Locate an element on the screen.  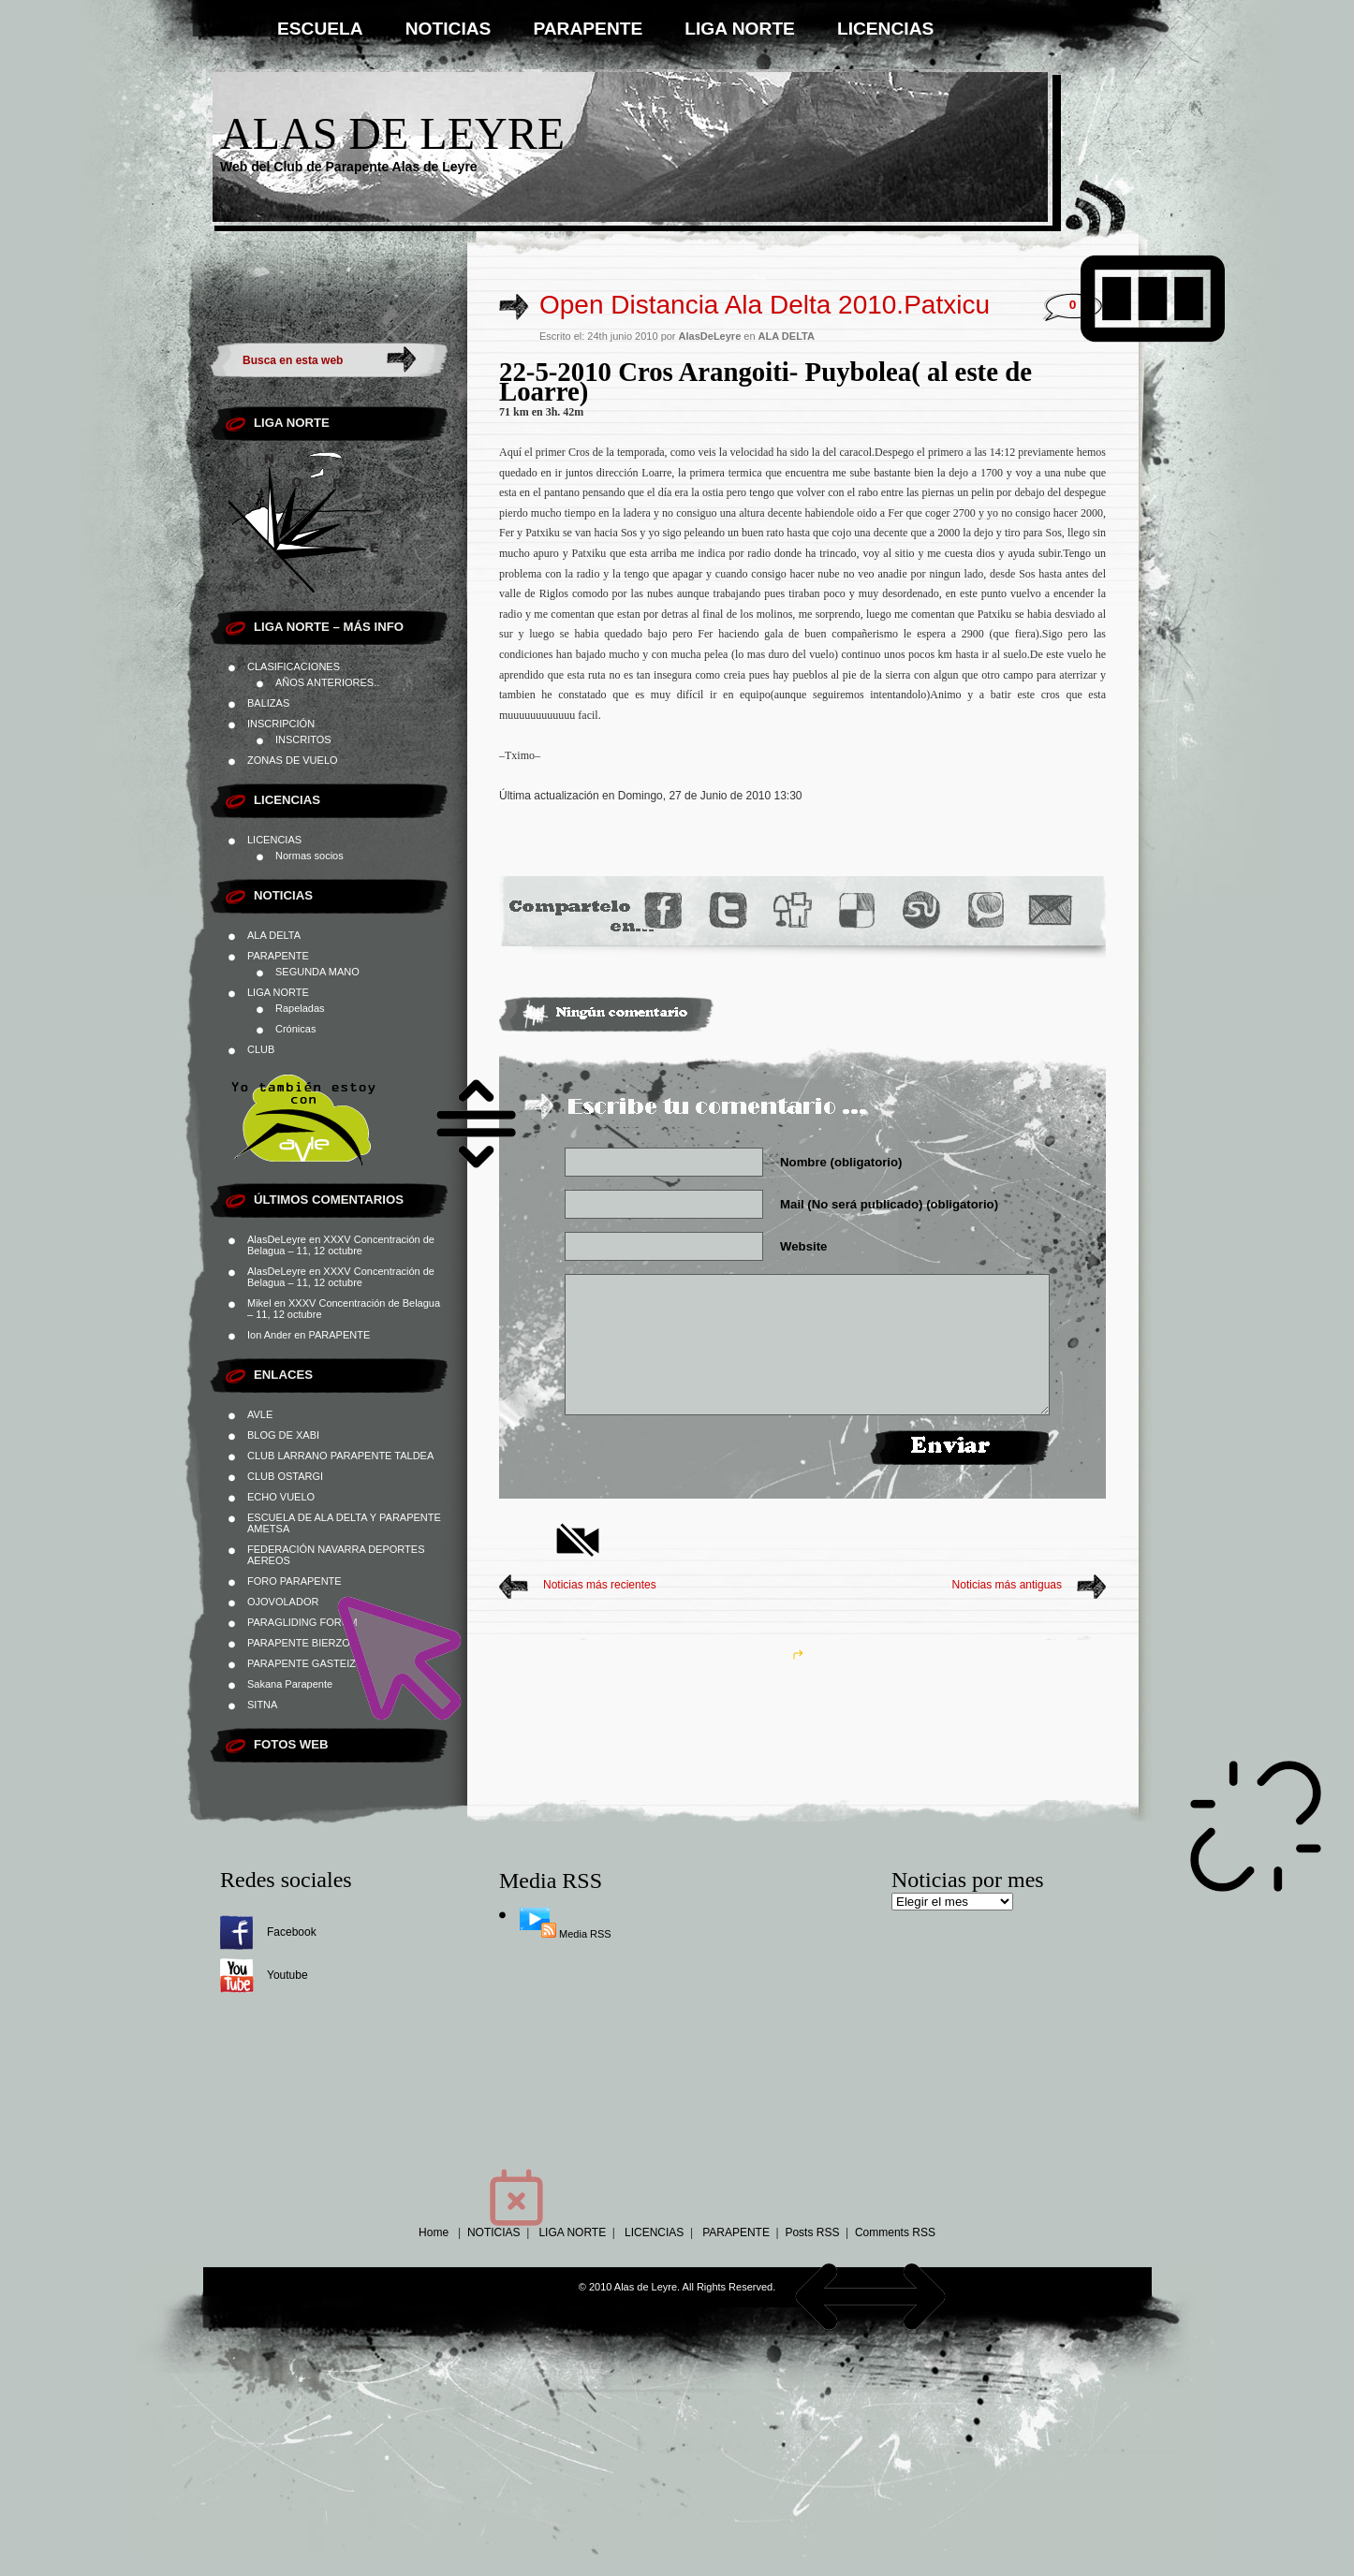
reorder menu items or list elements is located at coordinates (476, 1123).